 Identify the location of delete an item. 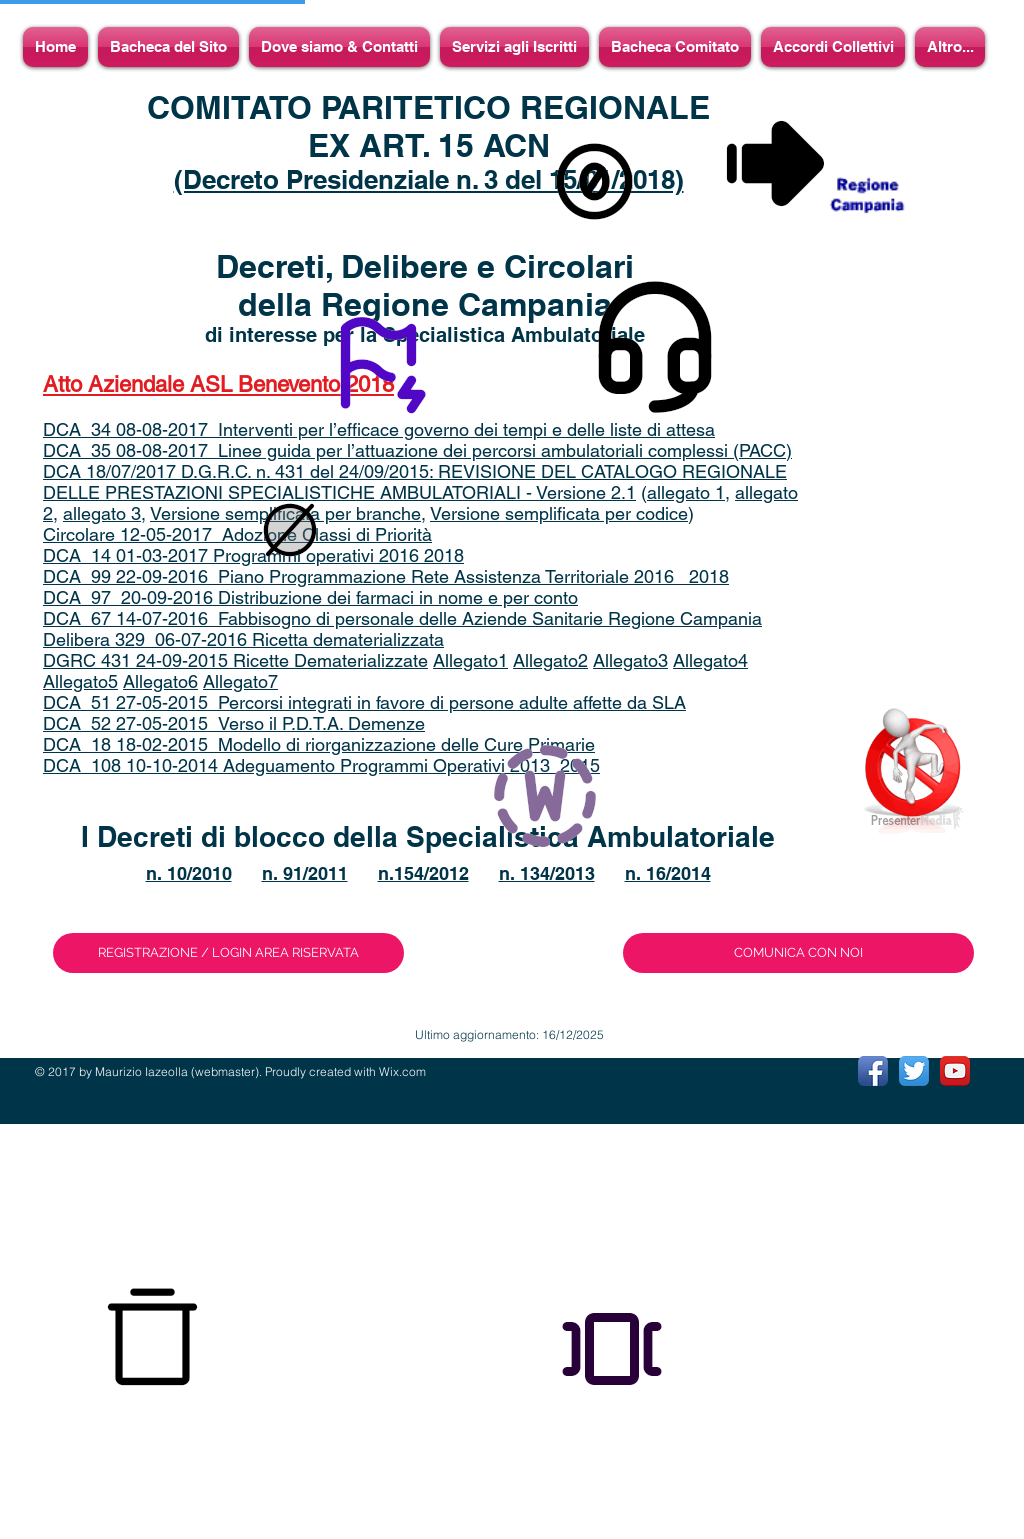
(152, 1340).